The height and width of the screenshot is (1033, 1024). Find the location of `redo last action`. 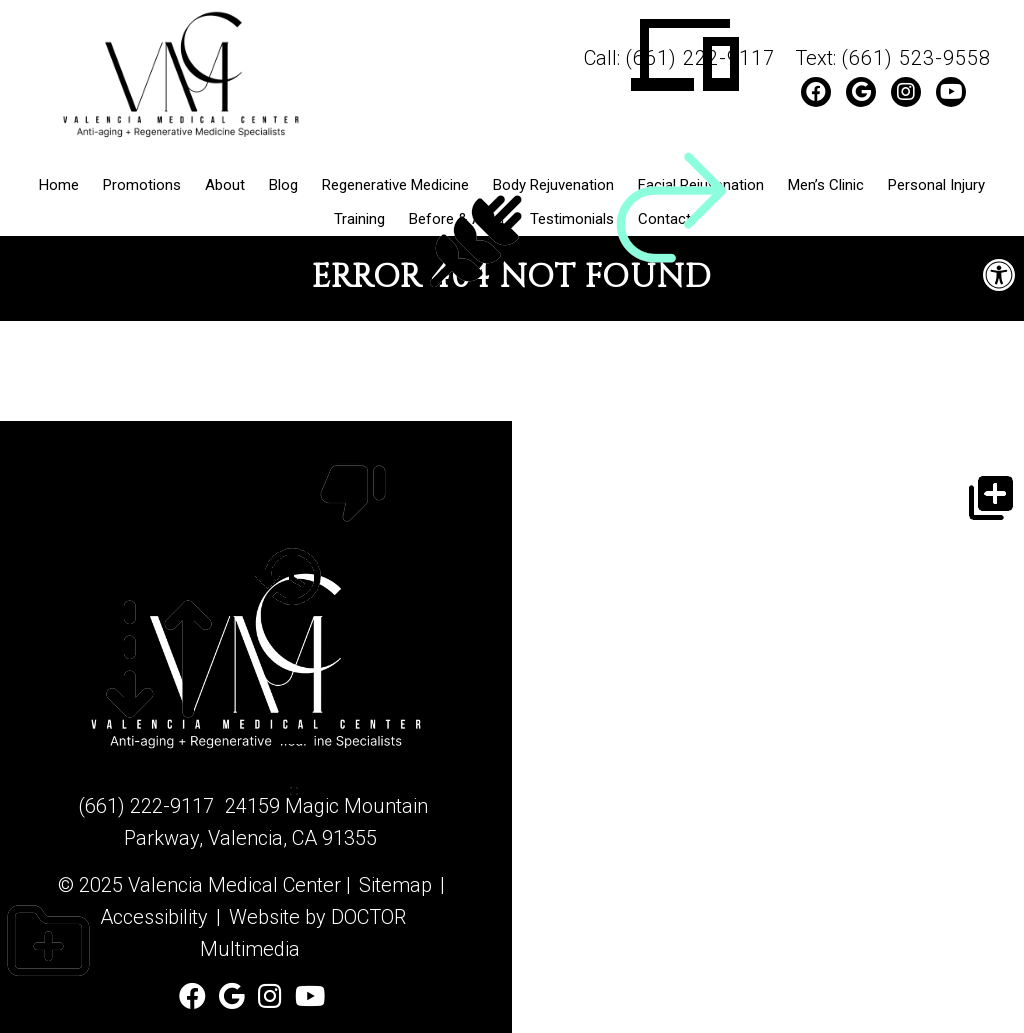

redo last action is located at coordinates (671, 207).